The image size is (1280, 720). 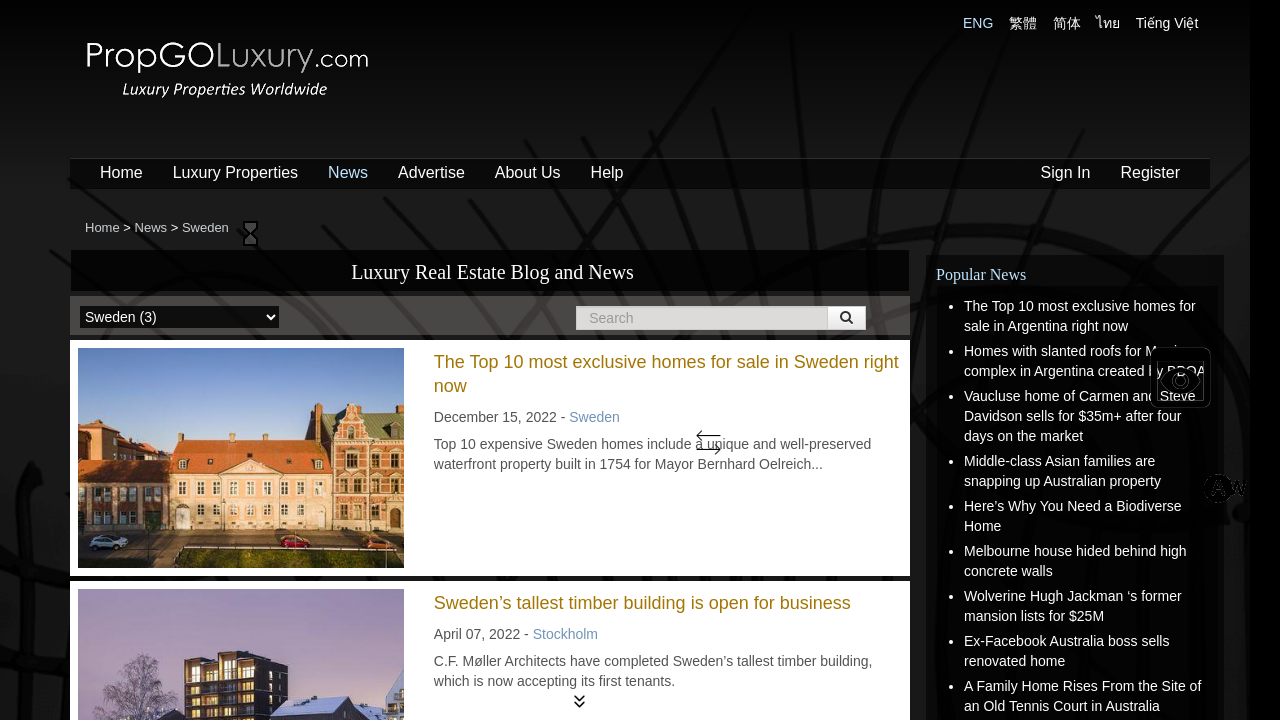 What do you see at coordinates (1225, 488) in the screenshot?
I see `toggle automatic white balance` at bounding box center [1225, 488].